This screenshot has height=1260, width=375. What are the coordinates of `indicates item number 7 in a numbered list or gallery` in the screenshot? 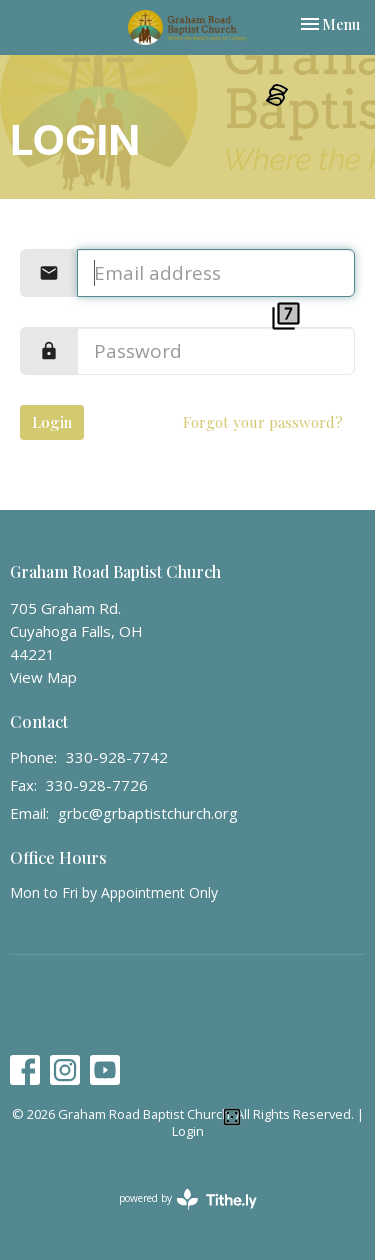 It's located at (286, 316).